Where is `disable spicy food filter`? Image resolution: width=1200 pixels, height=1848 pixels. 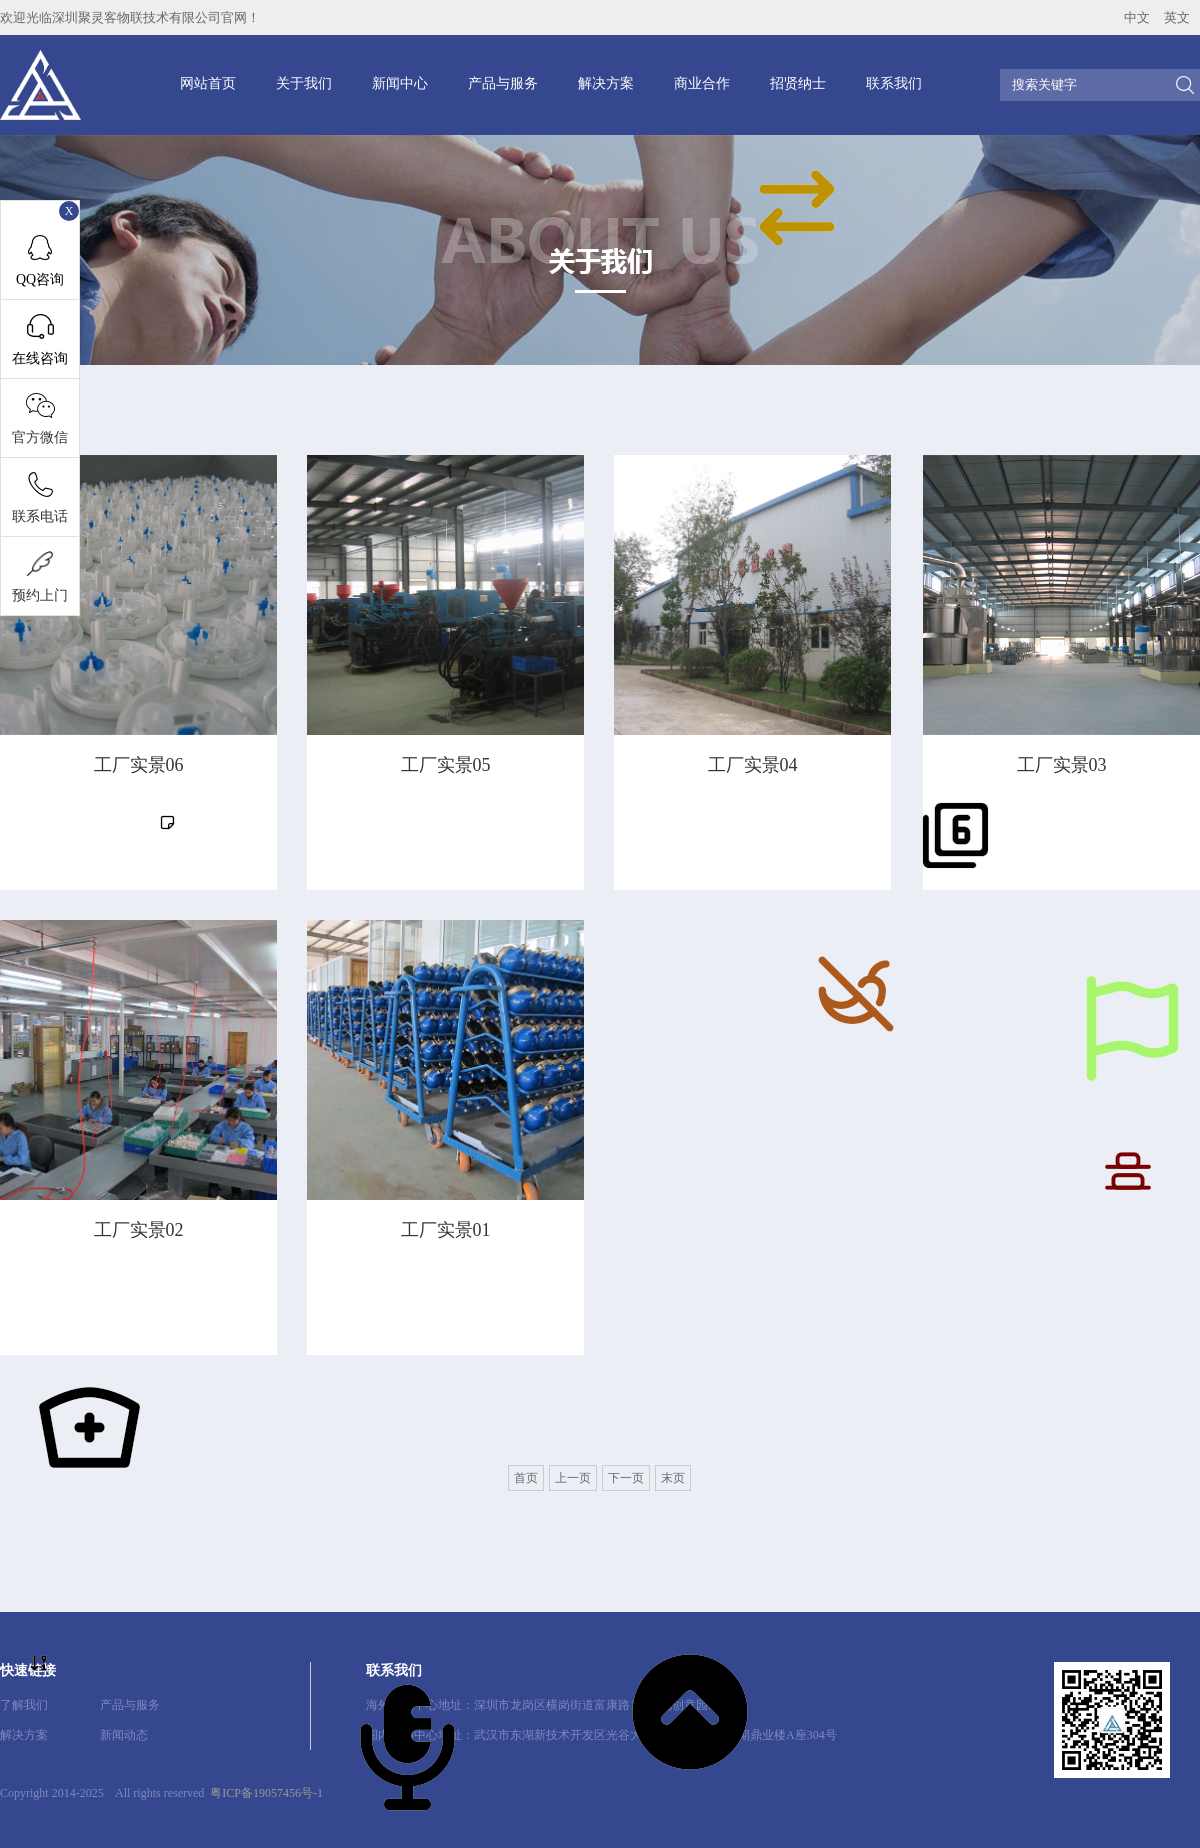 disable spicy food filter is located at coordinates (856, 994).